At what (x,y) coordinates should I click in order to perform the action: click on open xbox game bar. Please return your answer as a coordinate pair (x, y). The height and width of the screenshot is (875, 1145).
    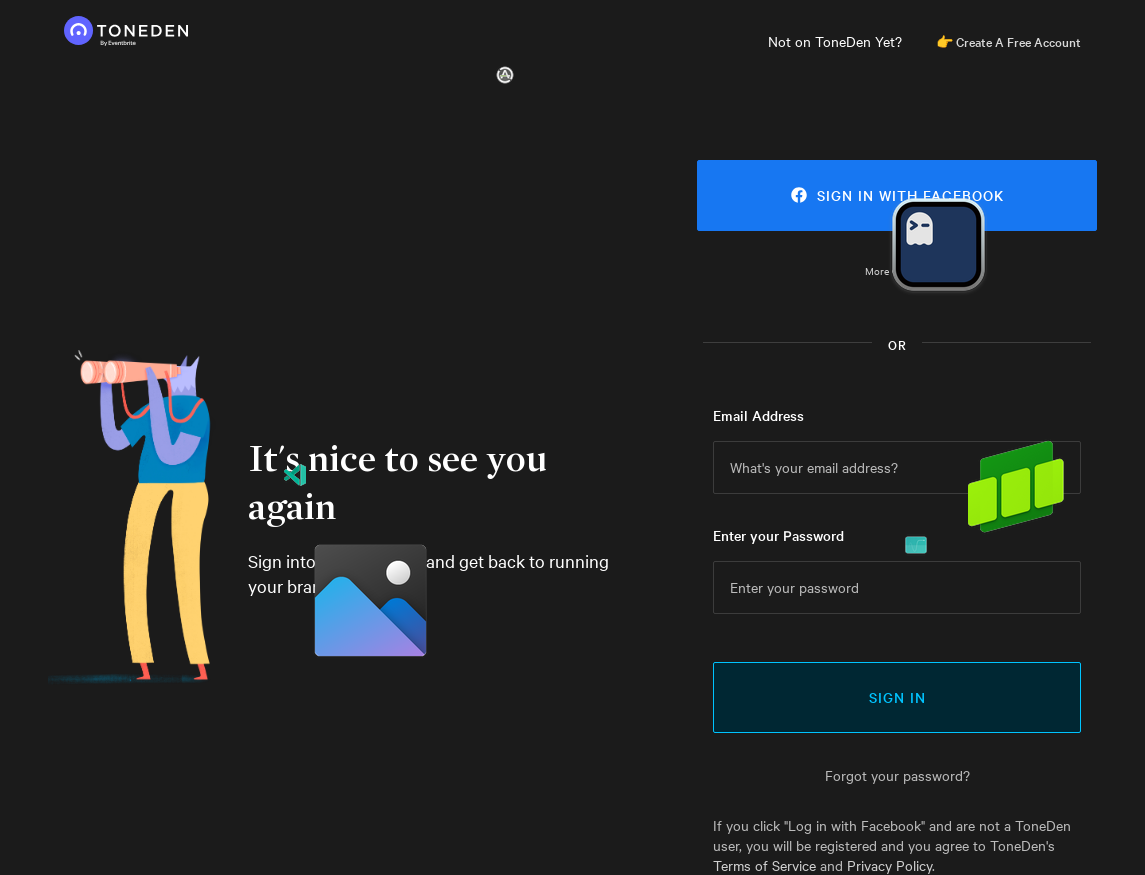
    Looking at the image, I should click on (1016, 486).